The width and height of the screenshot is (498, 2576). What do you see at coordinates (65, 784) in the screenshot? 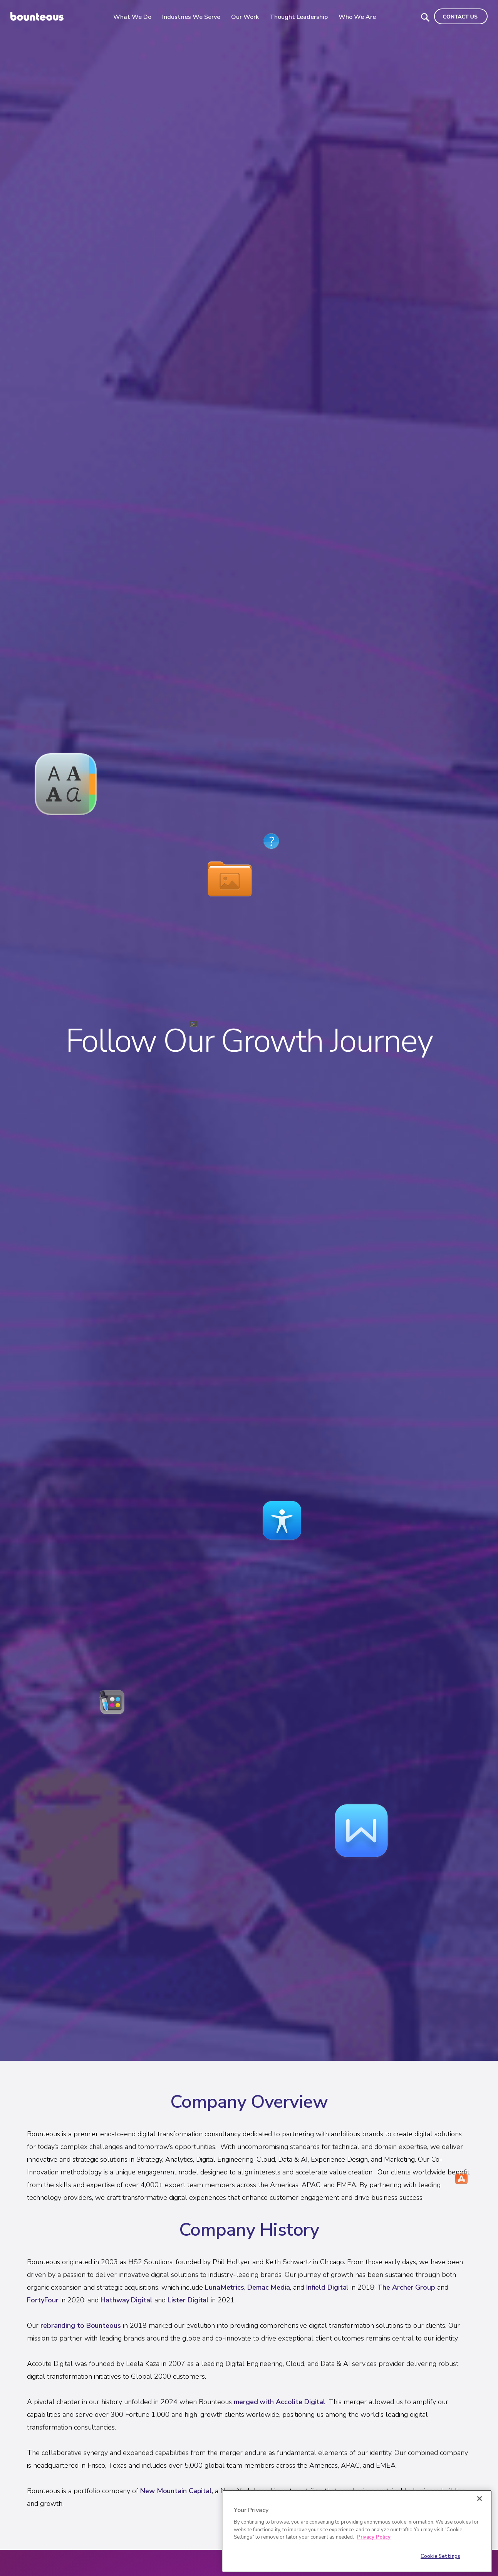
I see `open the fonts management app` at bounding box center [65, 784].